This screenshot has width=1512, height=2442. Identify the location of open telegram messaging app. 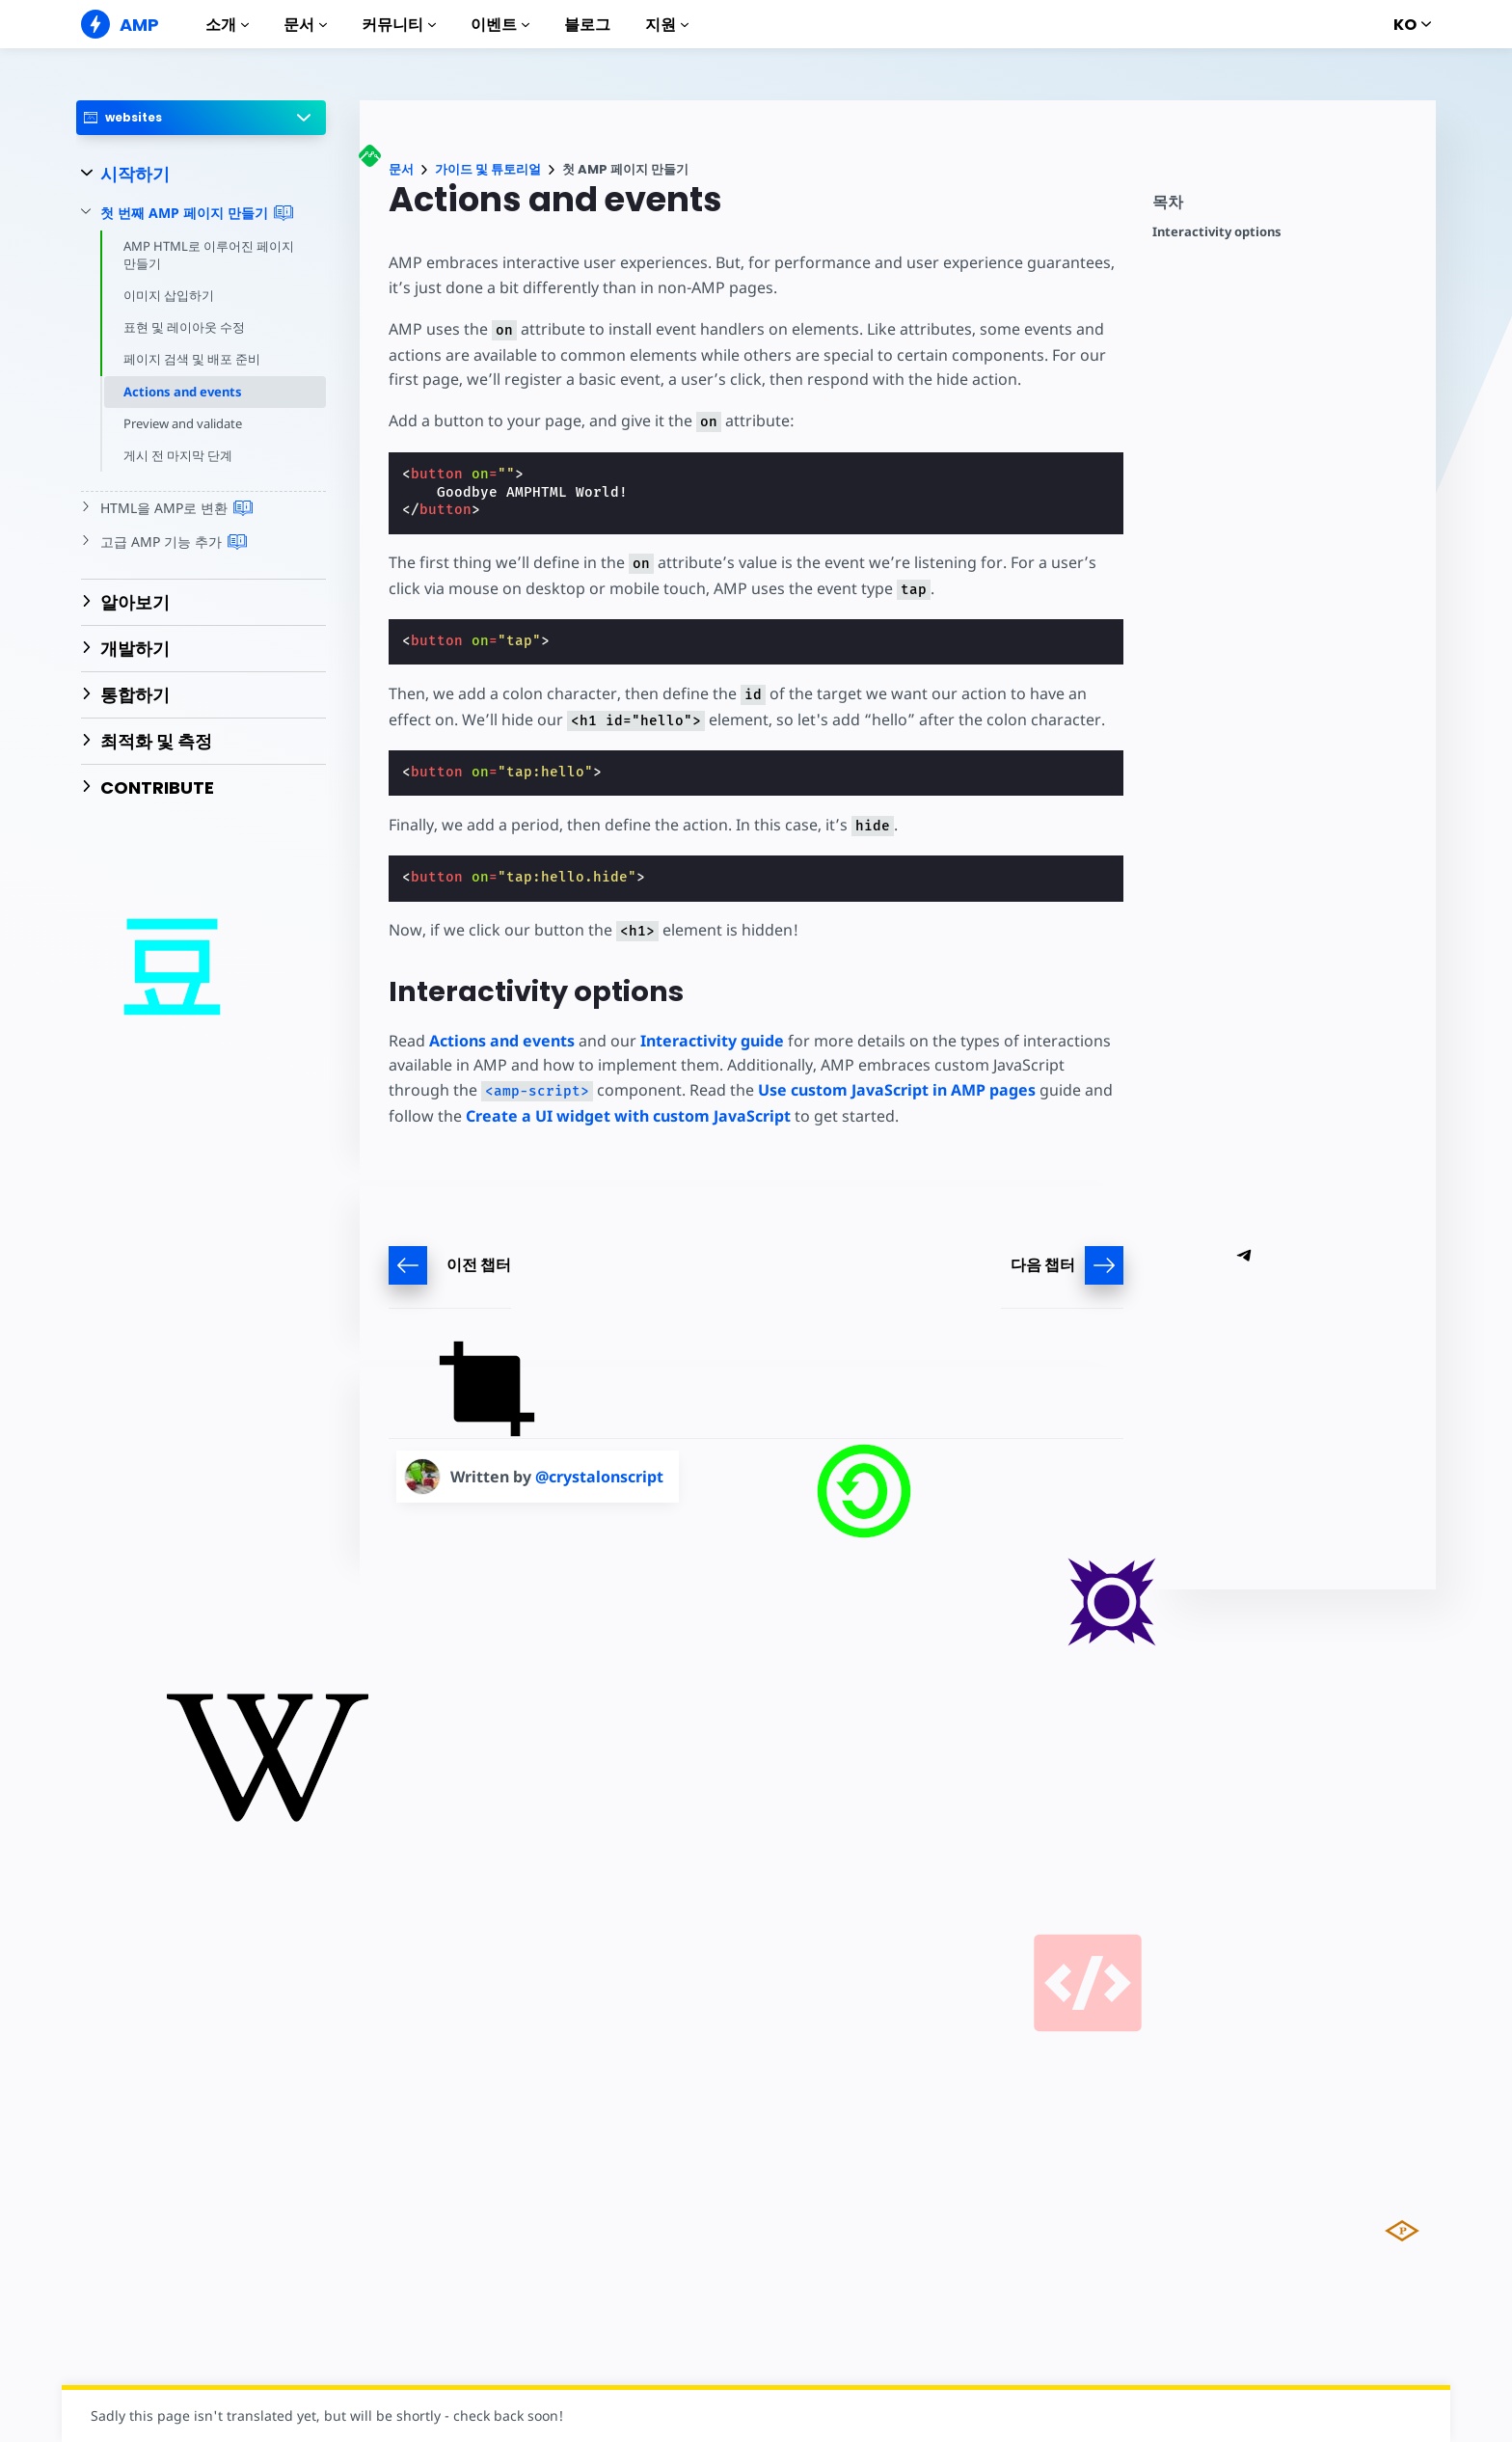
(1245, 1255).